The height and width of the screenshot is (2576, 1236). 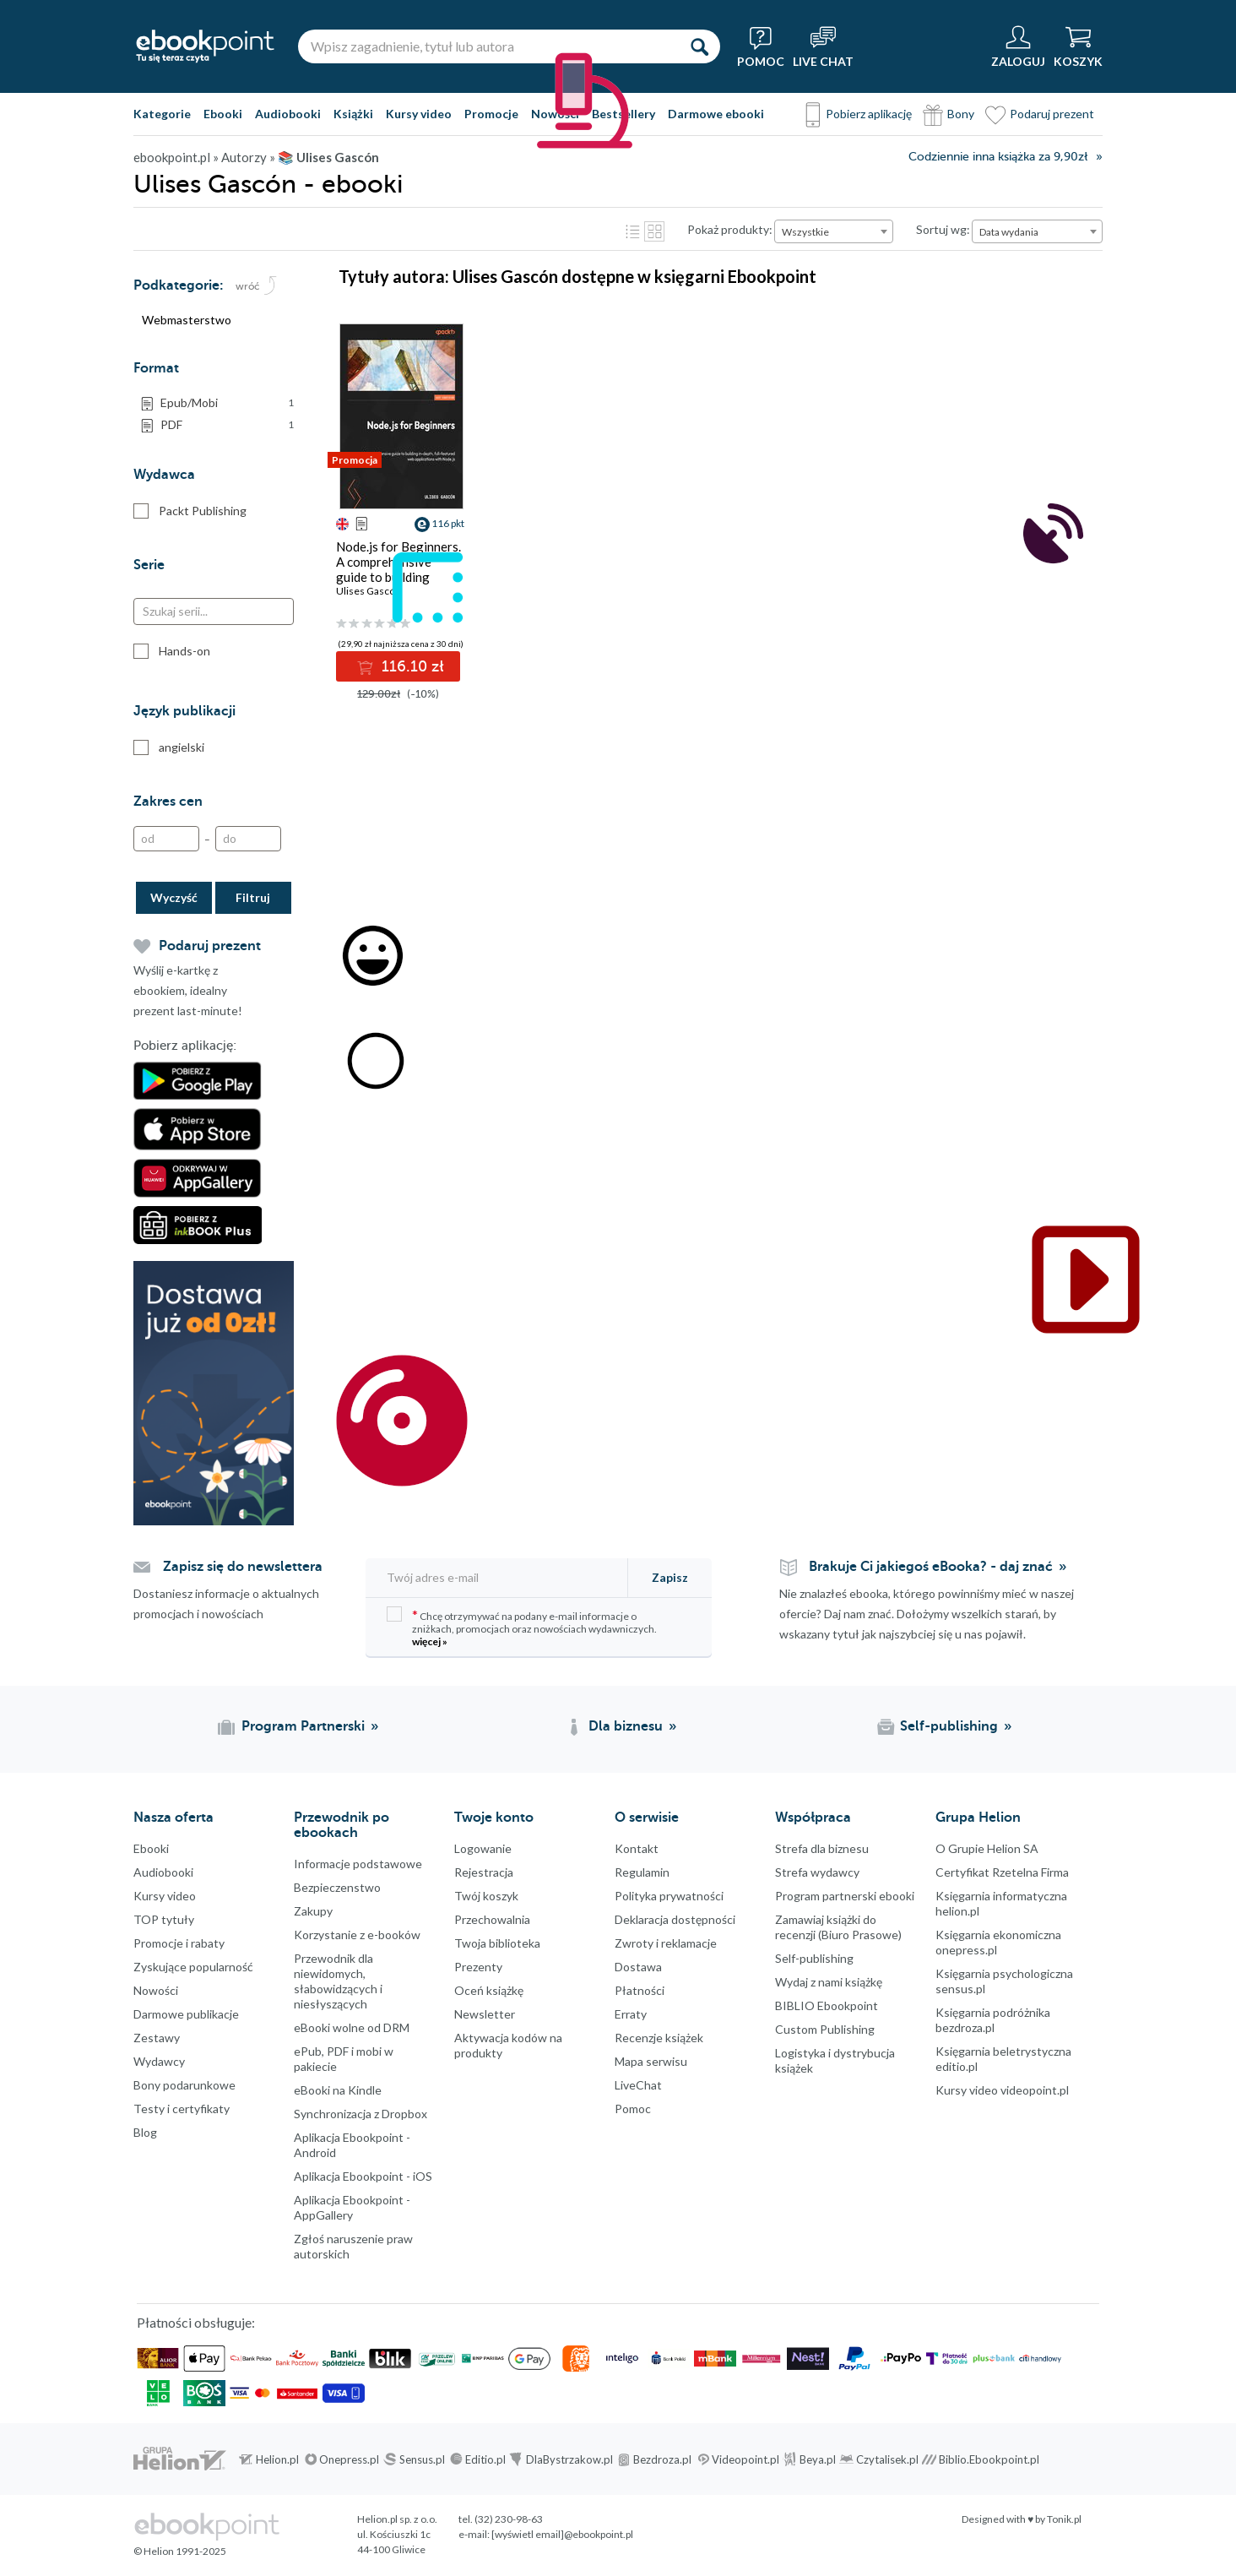 What do you see at coordinates (1086, 1280) in the screenshot?
I see `play media or start video` at bounding box center [1086, 1280].